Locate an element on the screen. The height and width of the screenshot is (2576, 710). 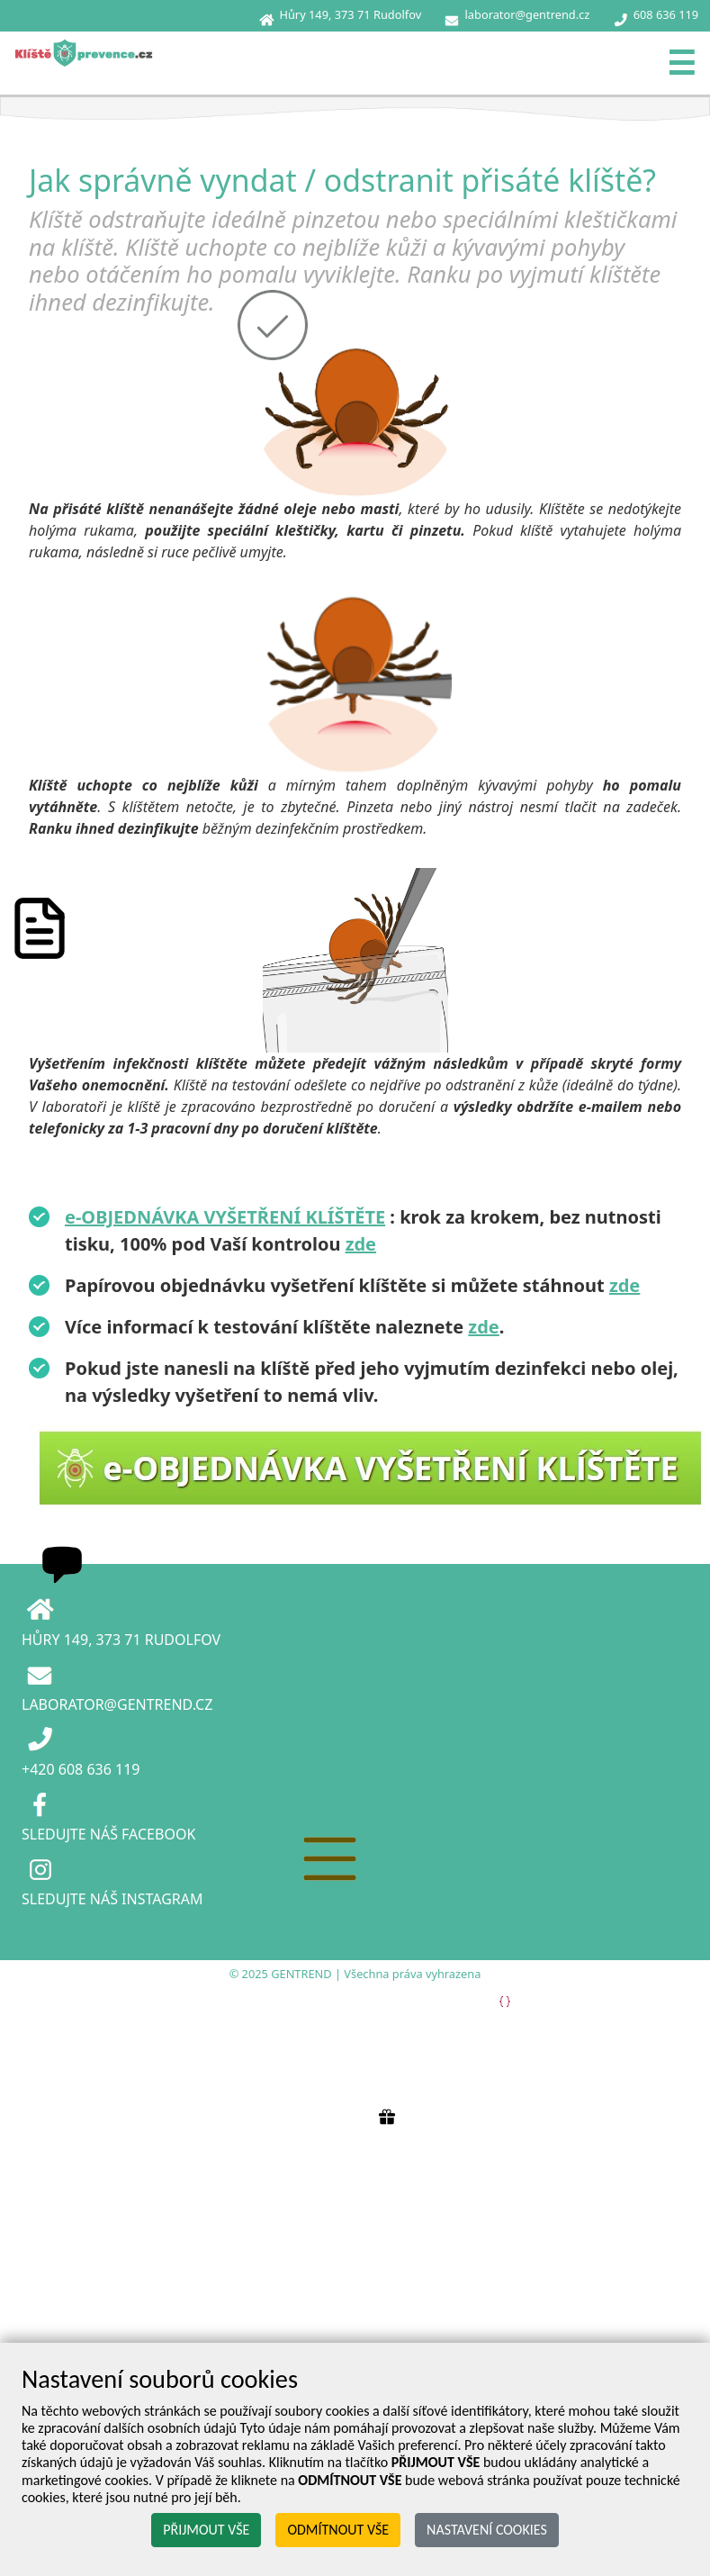
open chat or messaging is located at coordinates (62, 1565).